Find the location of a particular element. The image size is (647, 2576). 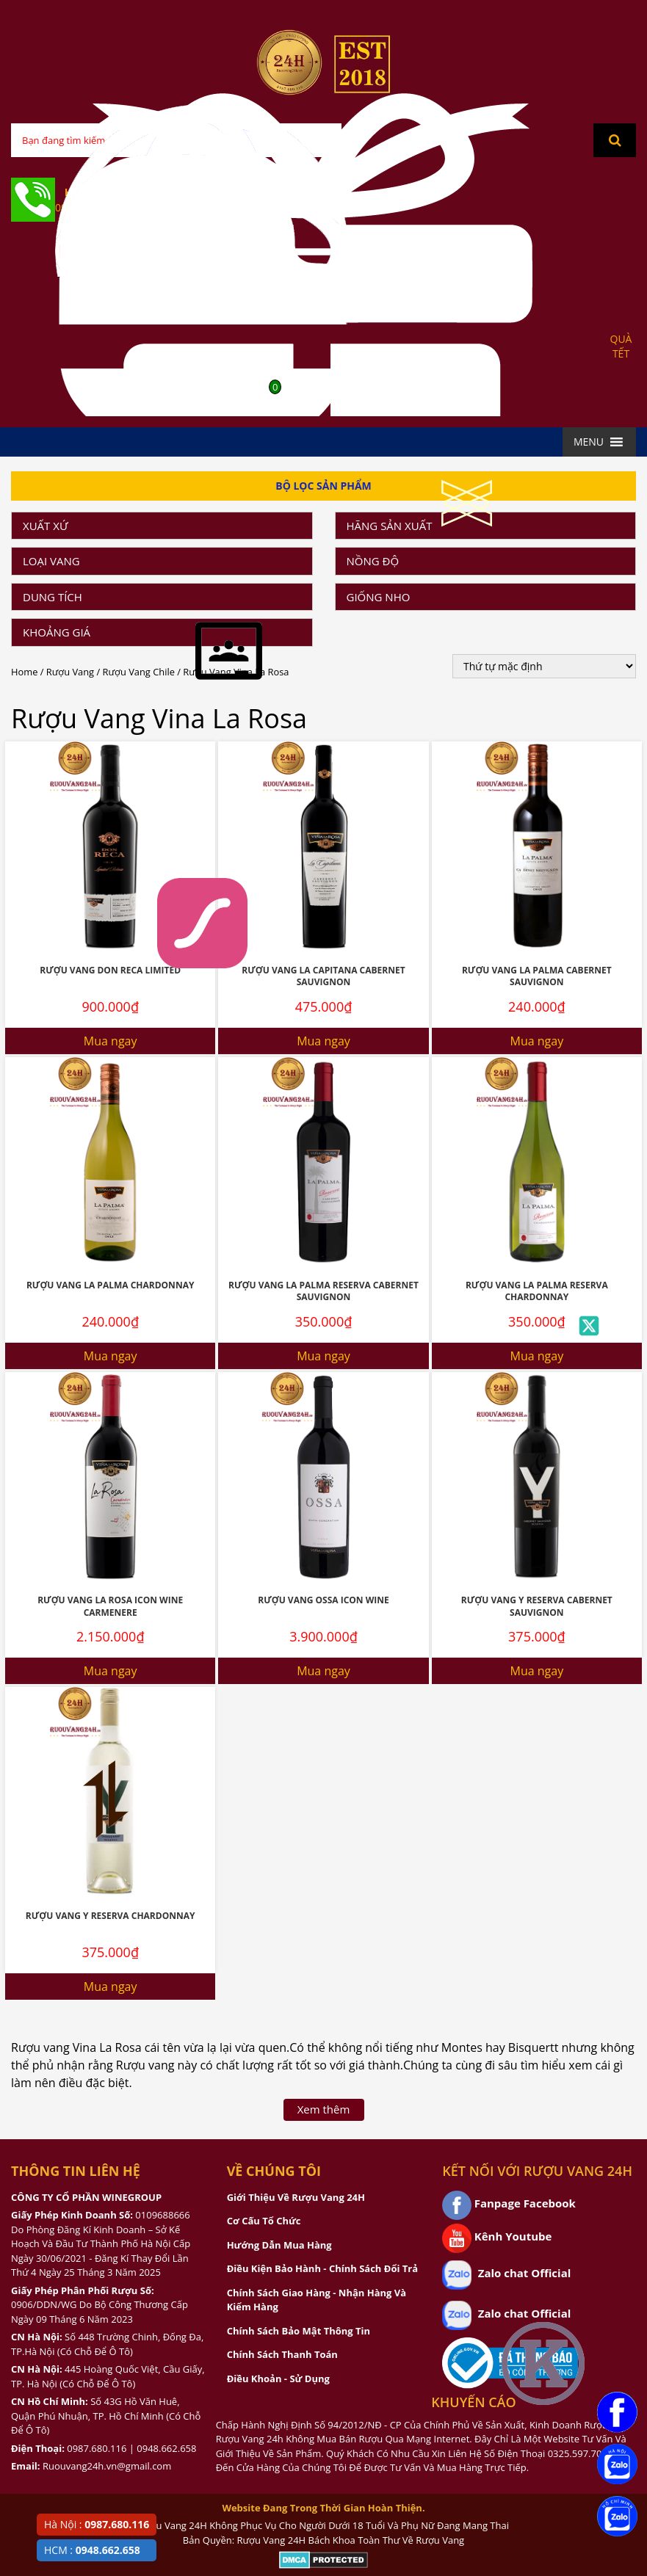

open Google Classroom app is located at coordinates (228, 650).